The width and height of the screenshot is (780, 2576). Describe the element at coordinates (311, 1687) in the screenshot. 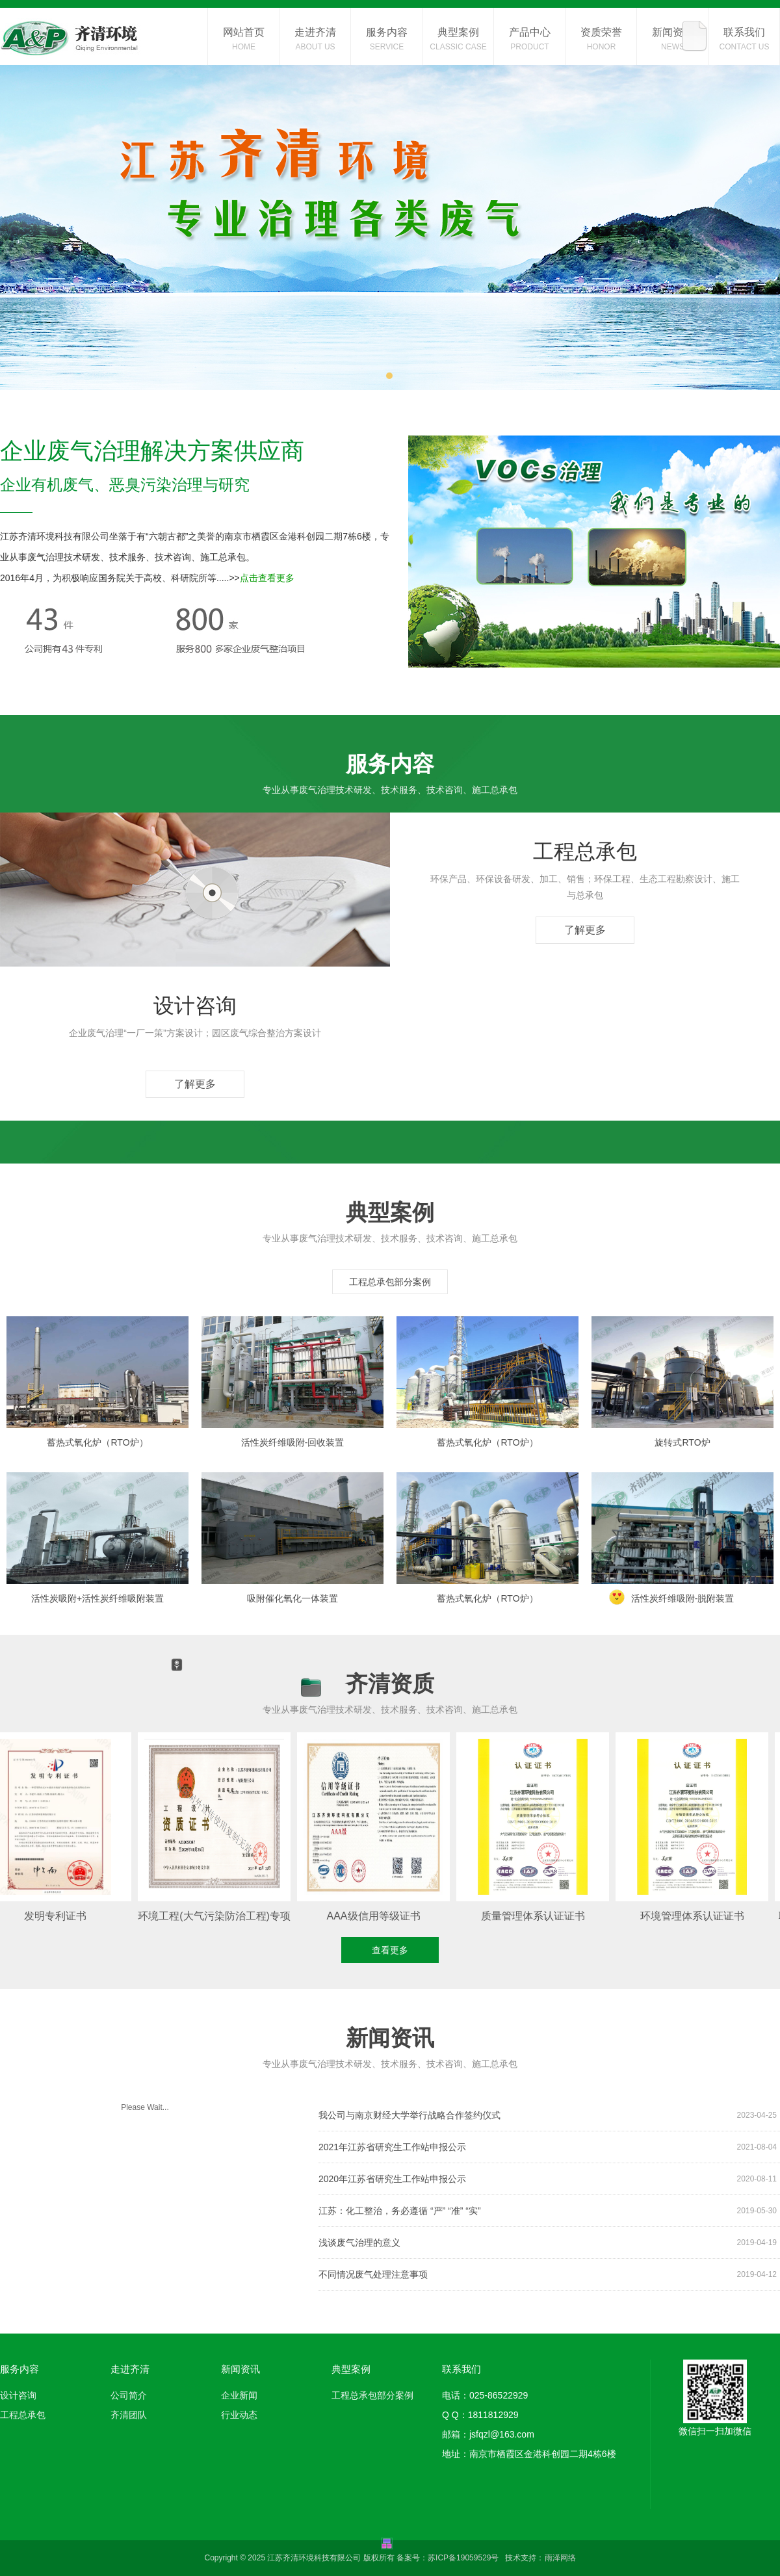

I see `open folder containing files` at that location.